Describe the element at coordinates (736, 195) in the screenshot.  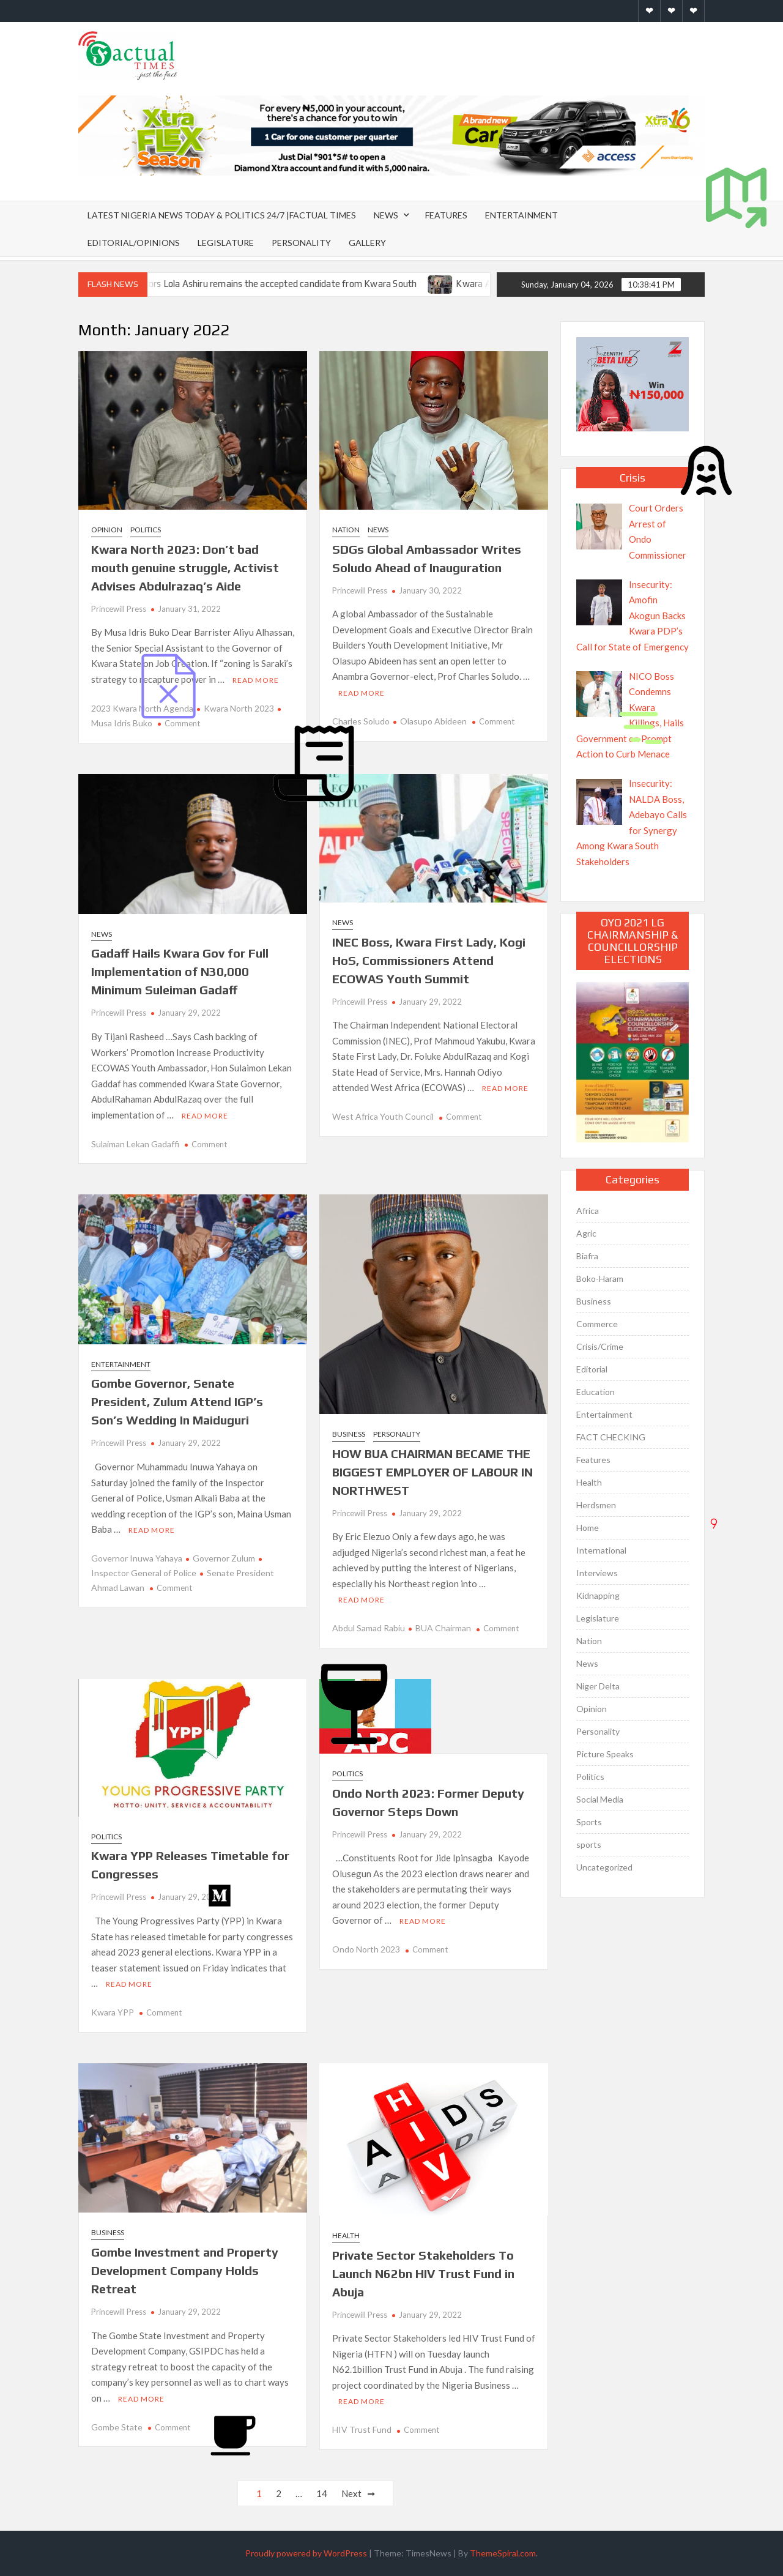
I see `share your current location` at that location.